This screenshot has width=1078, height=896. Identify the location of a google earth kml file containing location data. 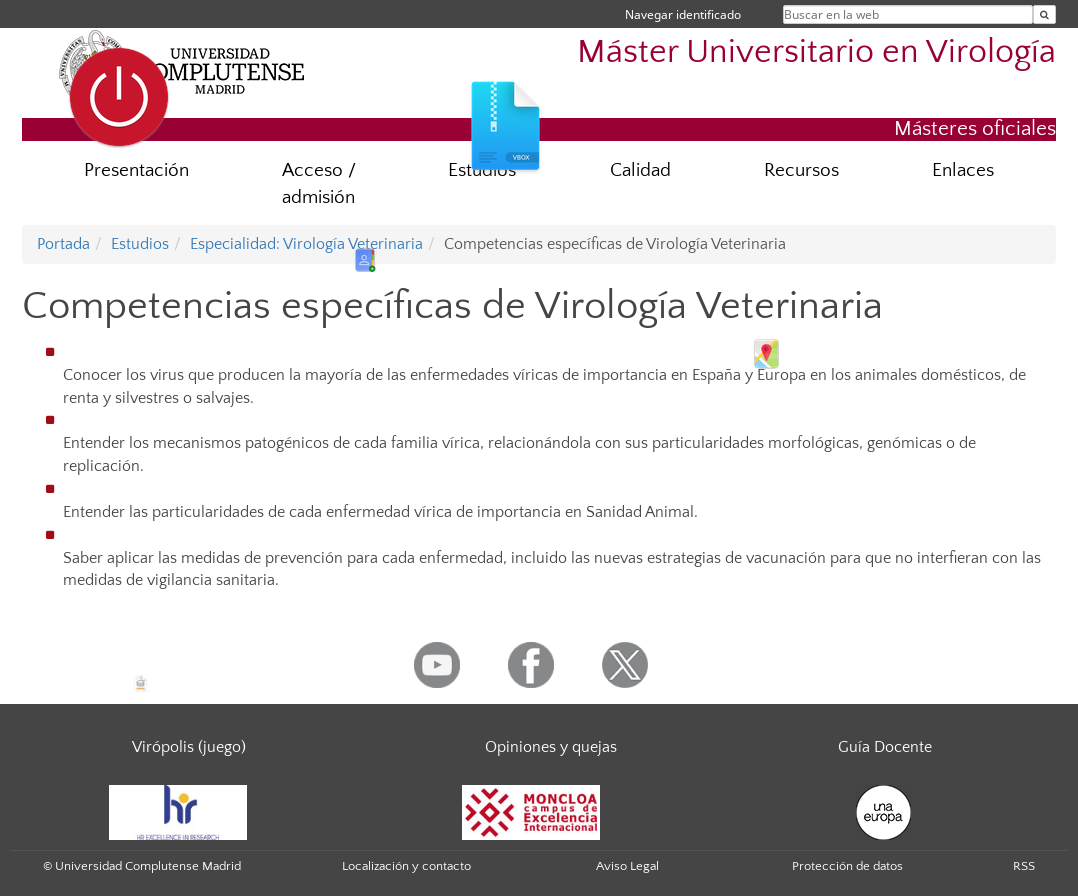
(766, 353).